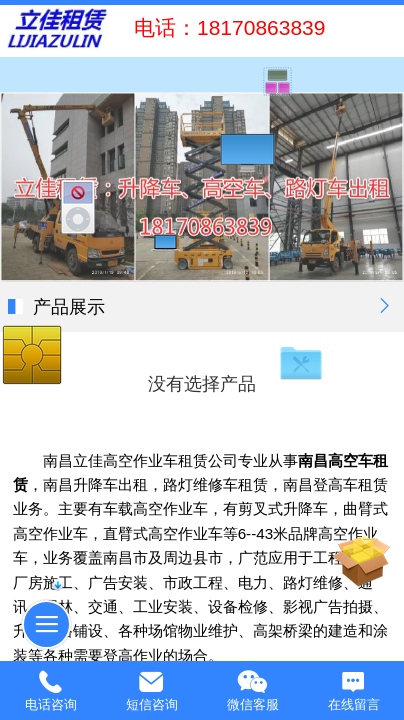 Image resolution: width=404 pixels, height=720 pixels. Describe the element at coordinates (32, 355) in the screenshot. I see `smart card or security token management` at that location.